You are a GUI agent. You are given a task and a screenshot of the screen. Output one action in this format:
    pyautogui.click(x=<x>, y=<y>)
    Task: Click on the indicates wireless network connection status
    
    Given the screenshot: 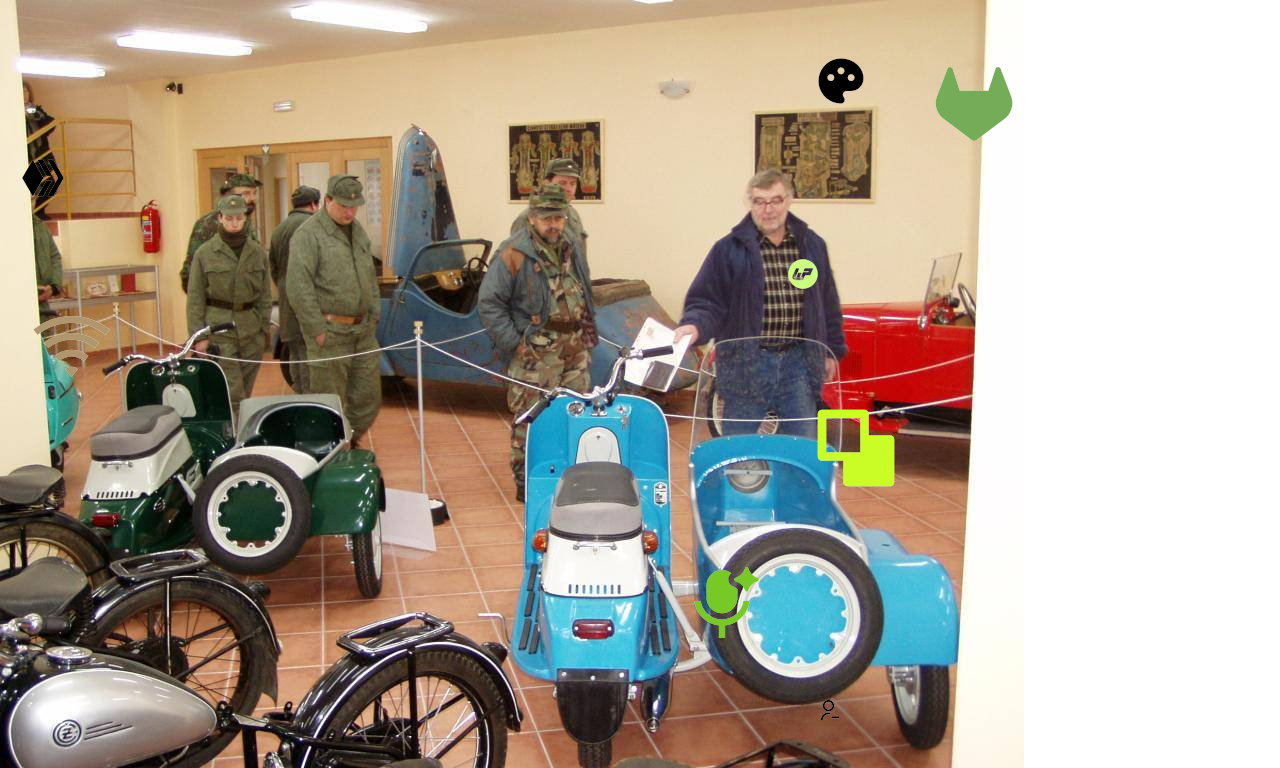 What is the action you would take?
    pyautogui.click(x=71, y=346)
    